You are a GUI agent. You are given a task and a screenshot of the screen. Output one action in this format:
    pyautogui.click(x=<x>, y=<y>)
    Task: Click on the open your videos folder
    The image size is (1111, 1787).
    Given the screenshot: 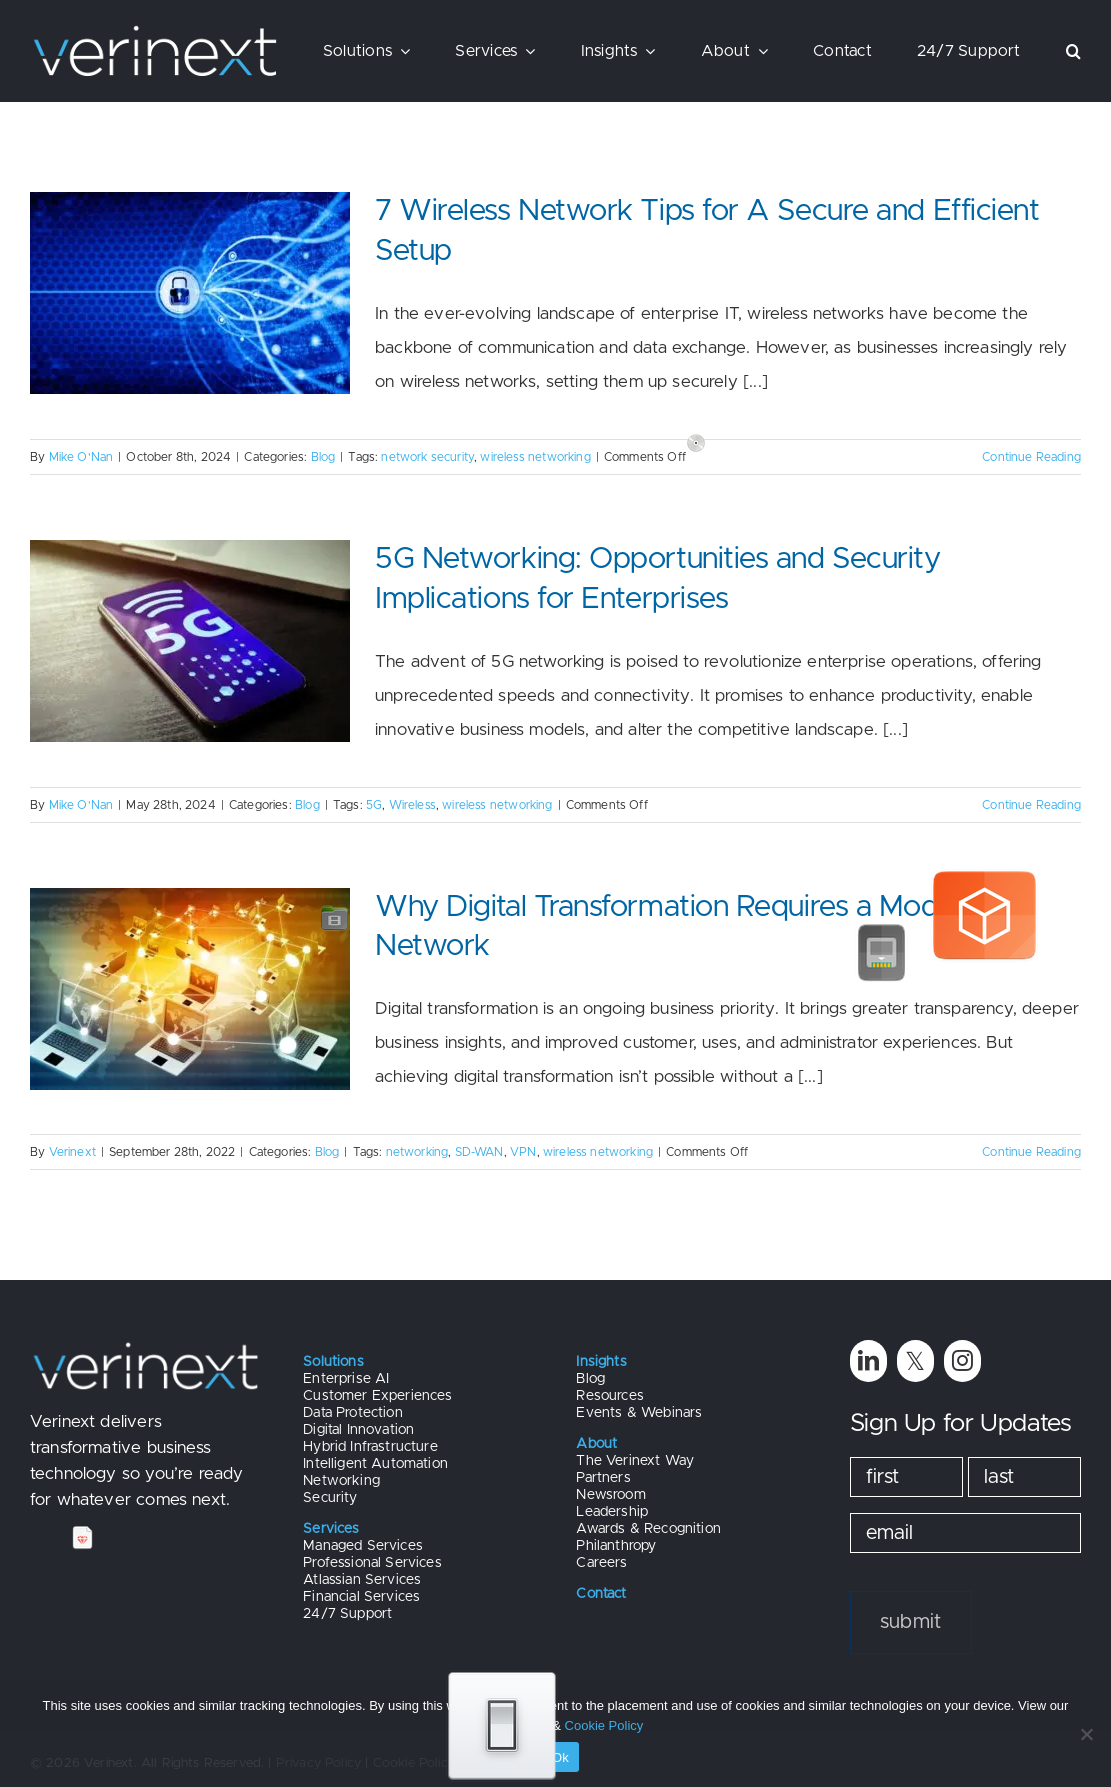 What is the action you would take?
    pyautogui.click(x=334, y=917)
    